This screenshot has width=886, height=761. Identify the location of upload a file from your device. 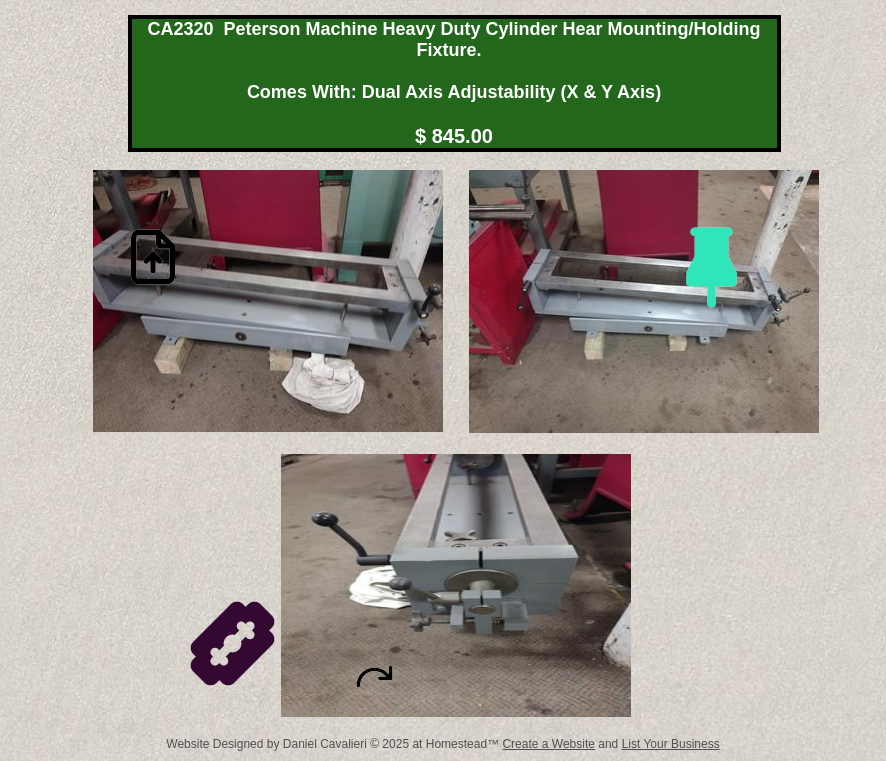
(153, 257).